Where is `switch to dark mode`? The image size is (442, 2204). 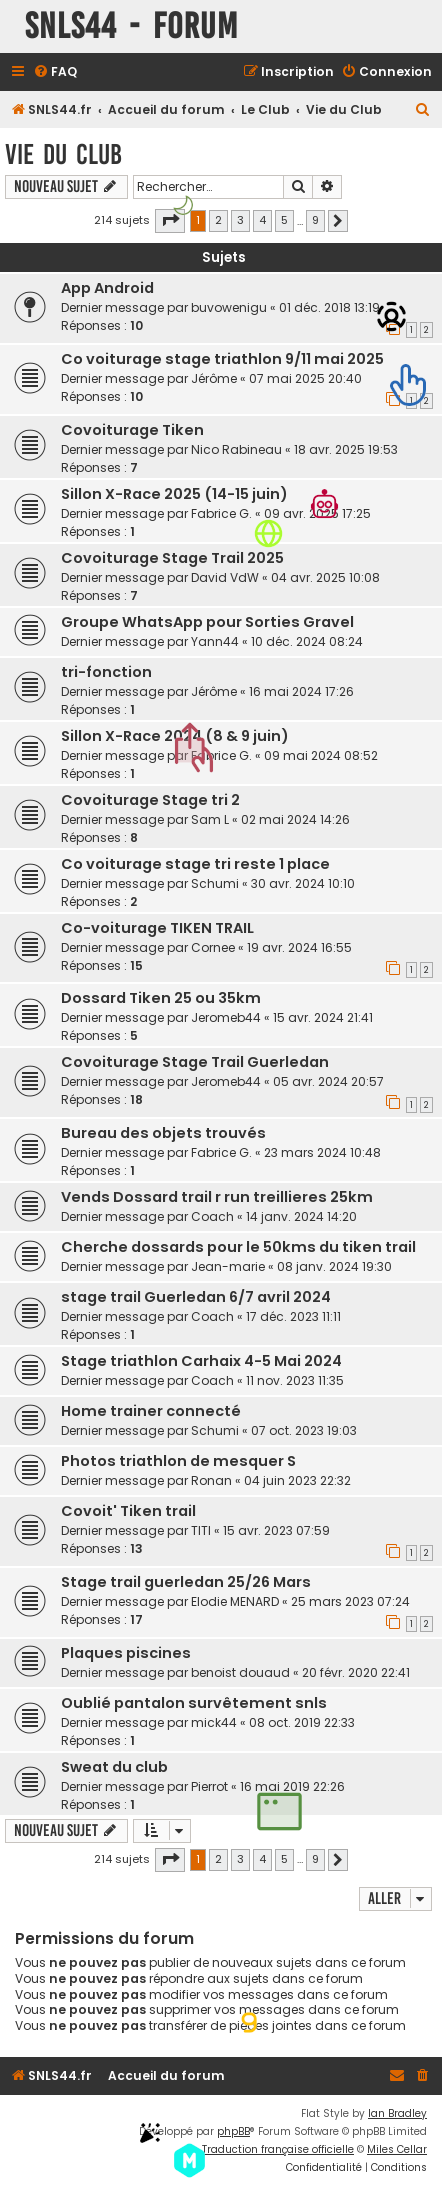
switch to dark mode is located at coordinates (183, 205).